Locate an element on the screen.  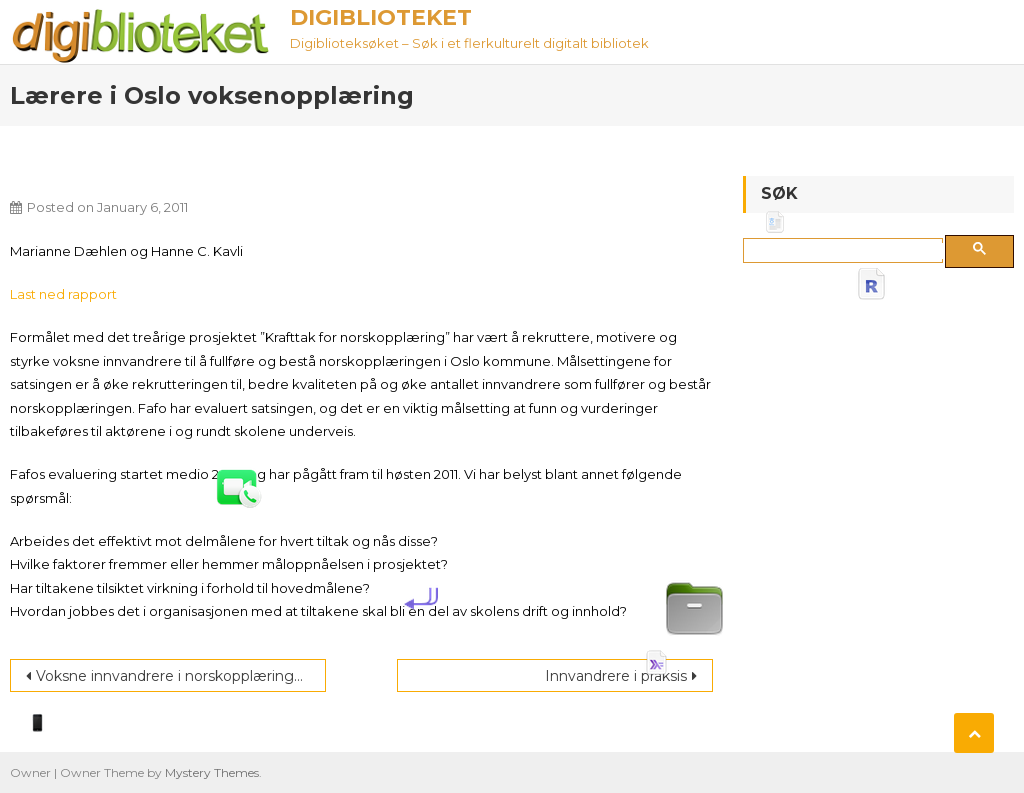
an R programming language source file is located at coordinates (871, 283).